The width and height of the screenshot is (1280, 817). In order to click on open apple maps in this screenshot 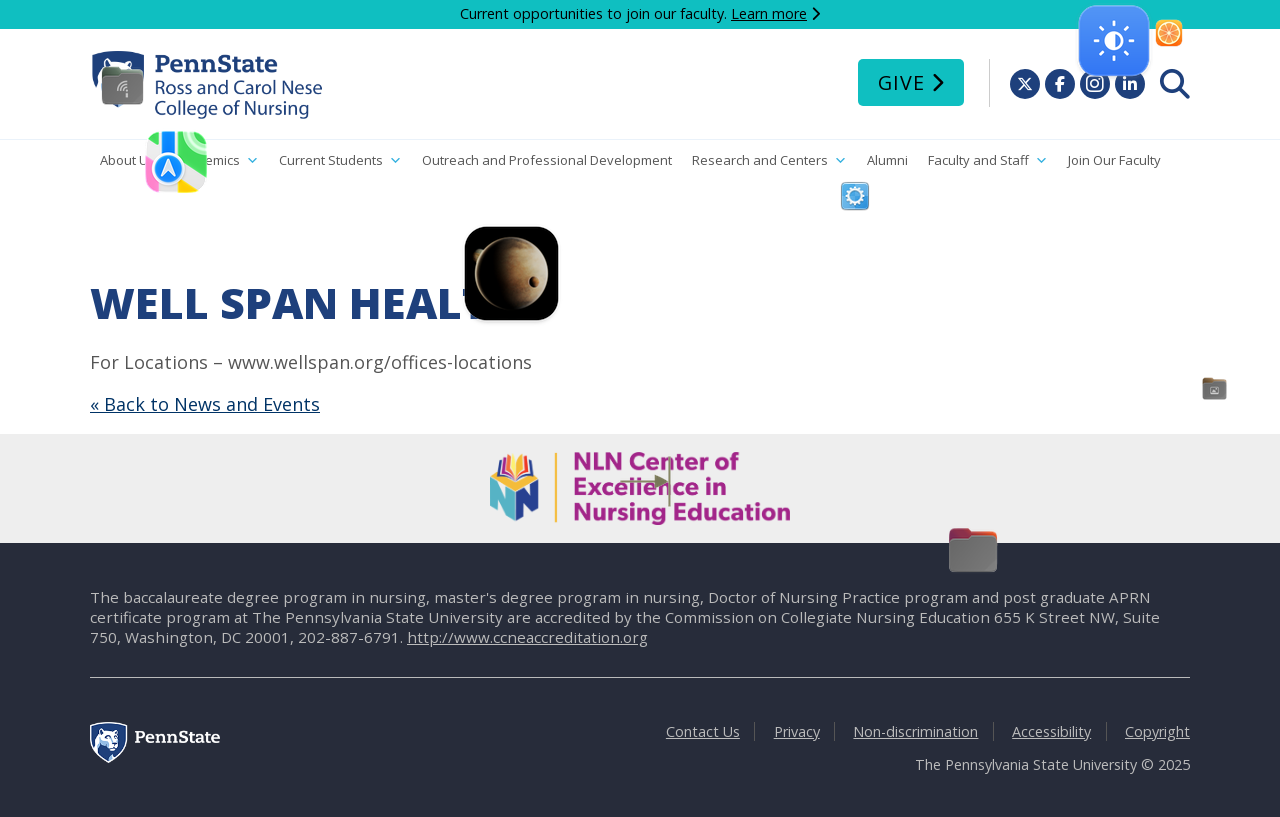, I will do `click(176, 162)`.